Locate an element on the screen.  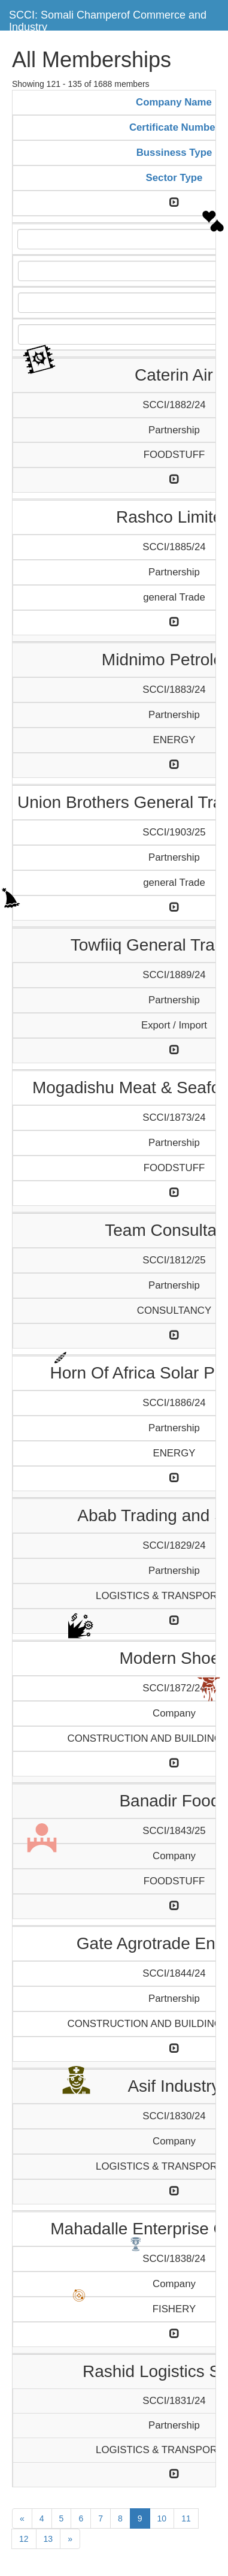
indicates a system crash or critical error is located at coordinates (81, 1625).